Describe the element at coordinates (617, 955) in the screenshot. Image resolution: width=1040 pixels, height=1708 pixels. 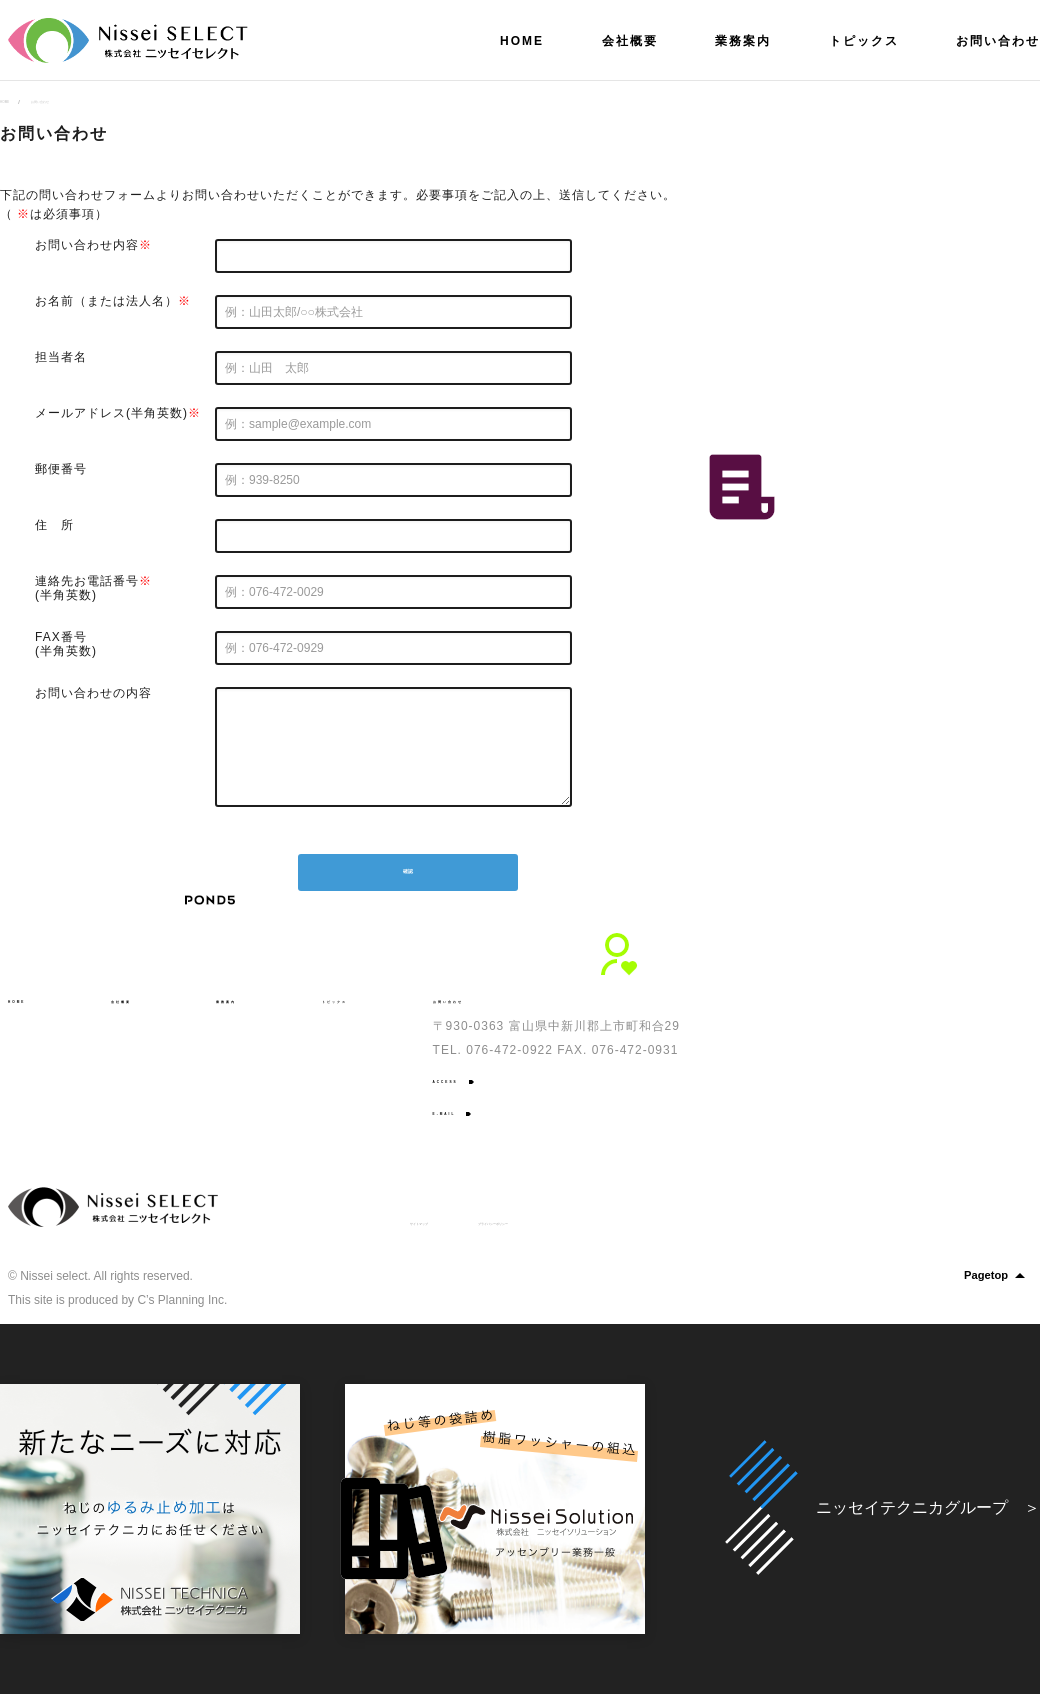
I see `view your favorite contacts` at that location.